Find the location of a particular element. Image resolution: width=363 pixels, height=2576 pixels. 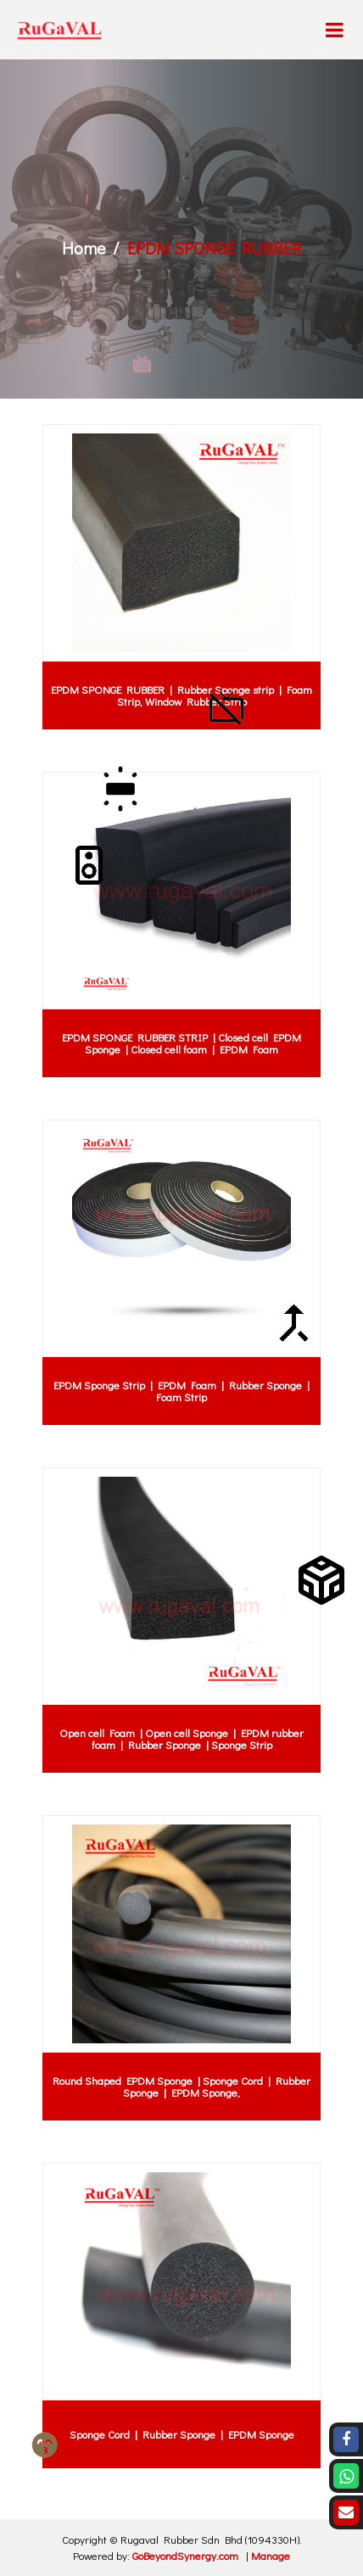

send a kiss or blowing kiss emoji reaction is located at coordinates (44, 2445).